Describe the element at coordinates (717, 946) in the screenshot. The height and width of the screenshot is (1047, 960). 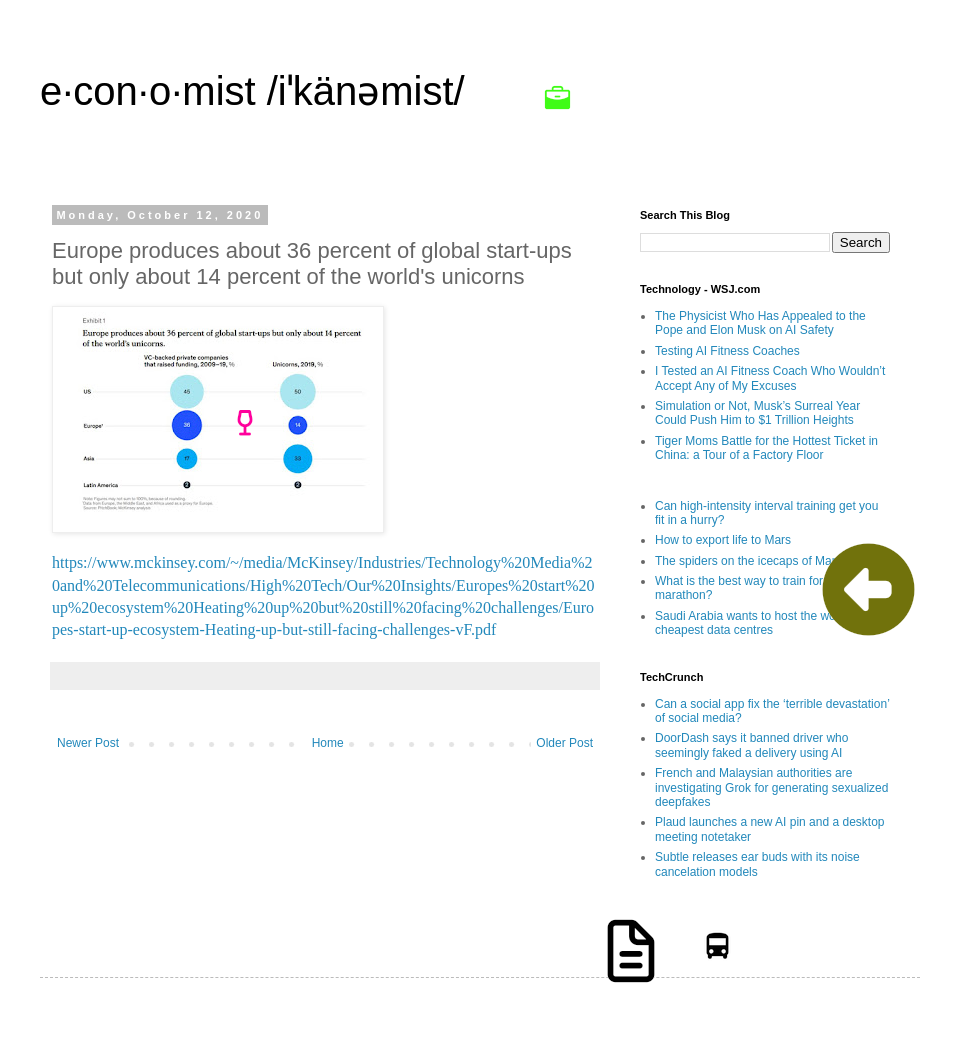
I see `view bus routes and schedules` at that location.